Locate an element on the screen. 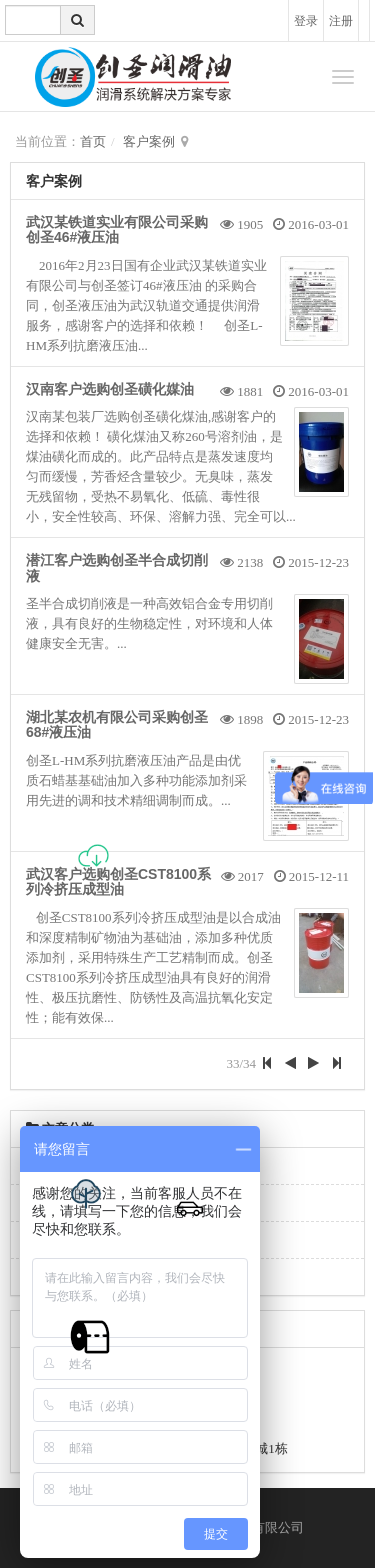  select car or vehicle mode is located at coordinates (190, 1208).